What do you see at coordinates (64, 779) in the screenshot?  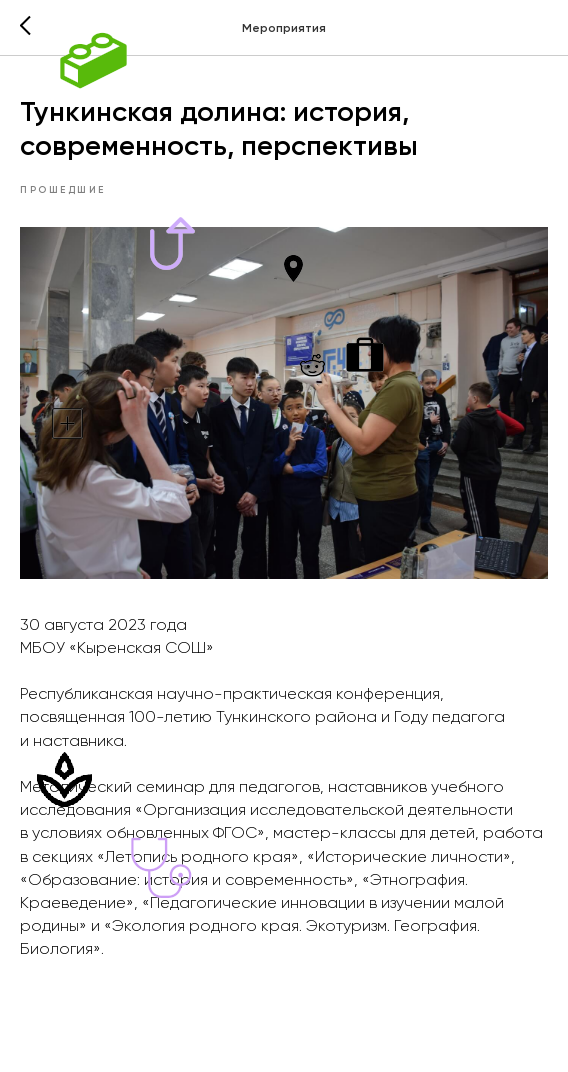 I see `access spa or wellness features` at bounding box center [64, 779].